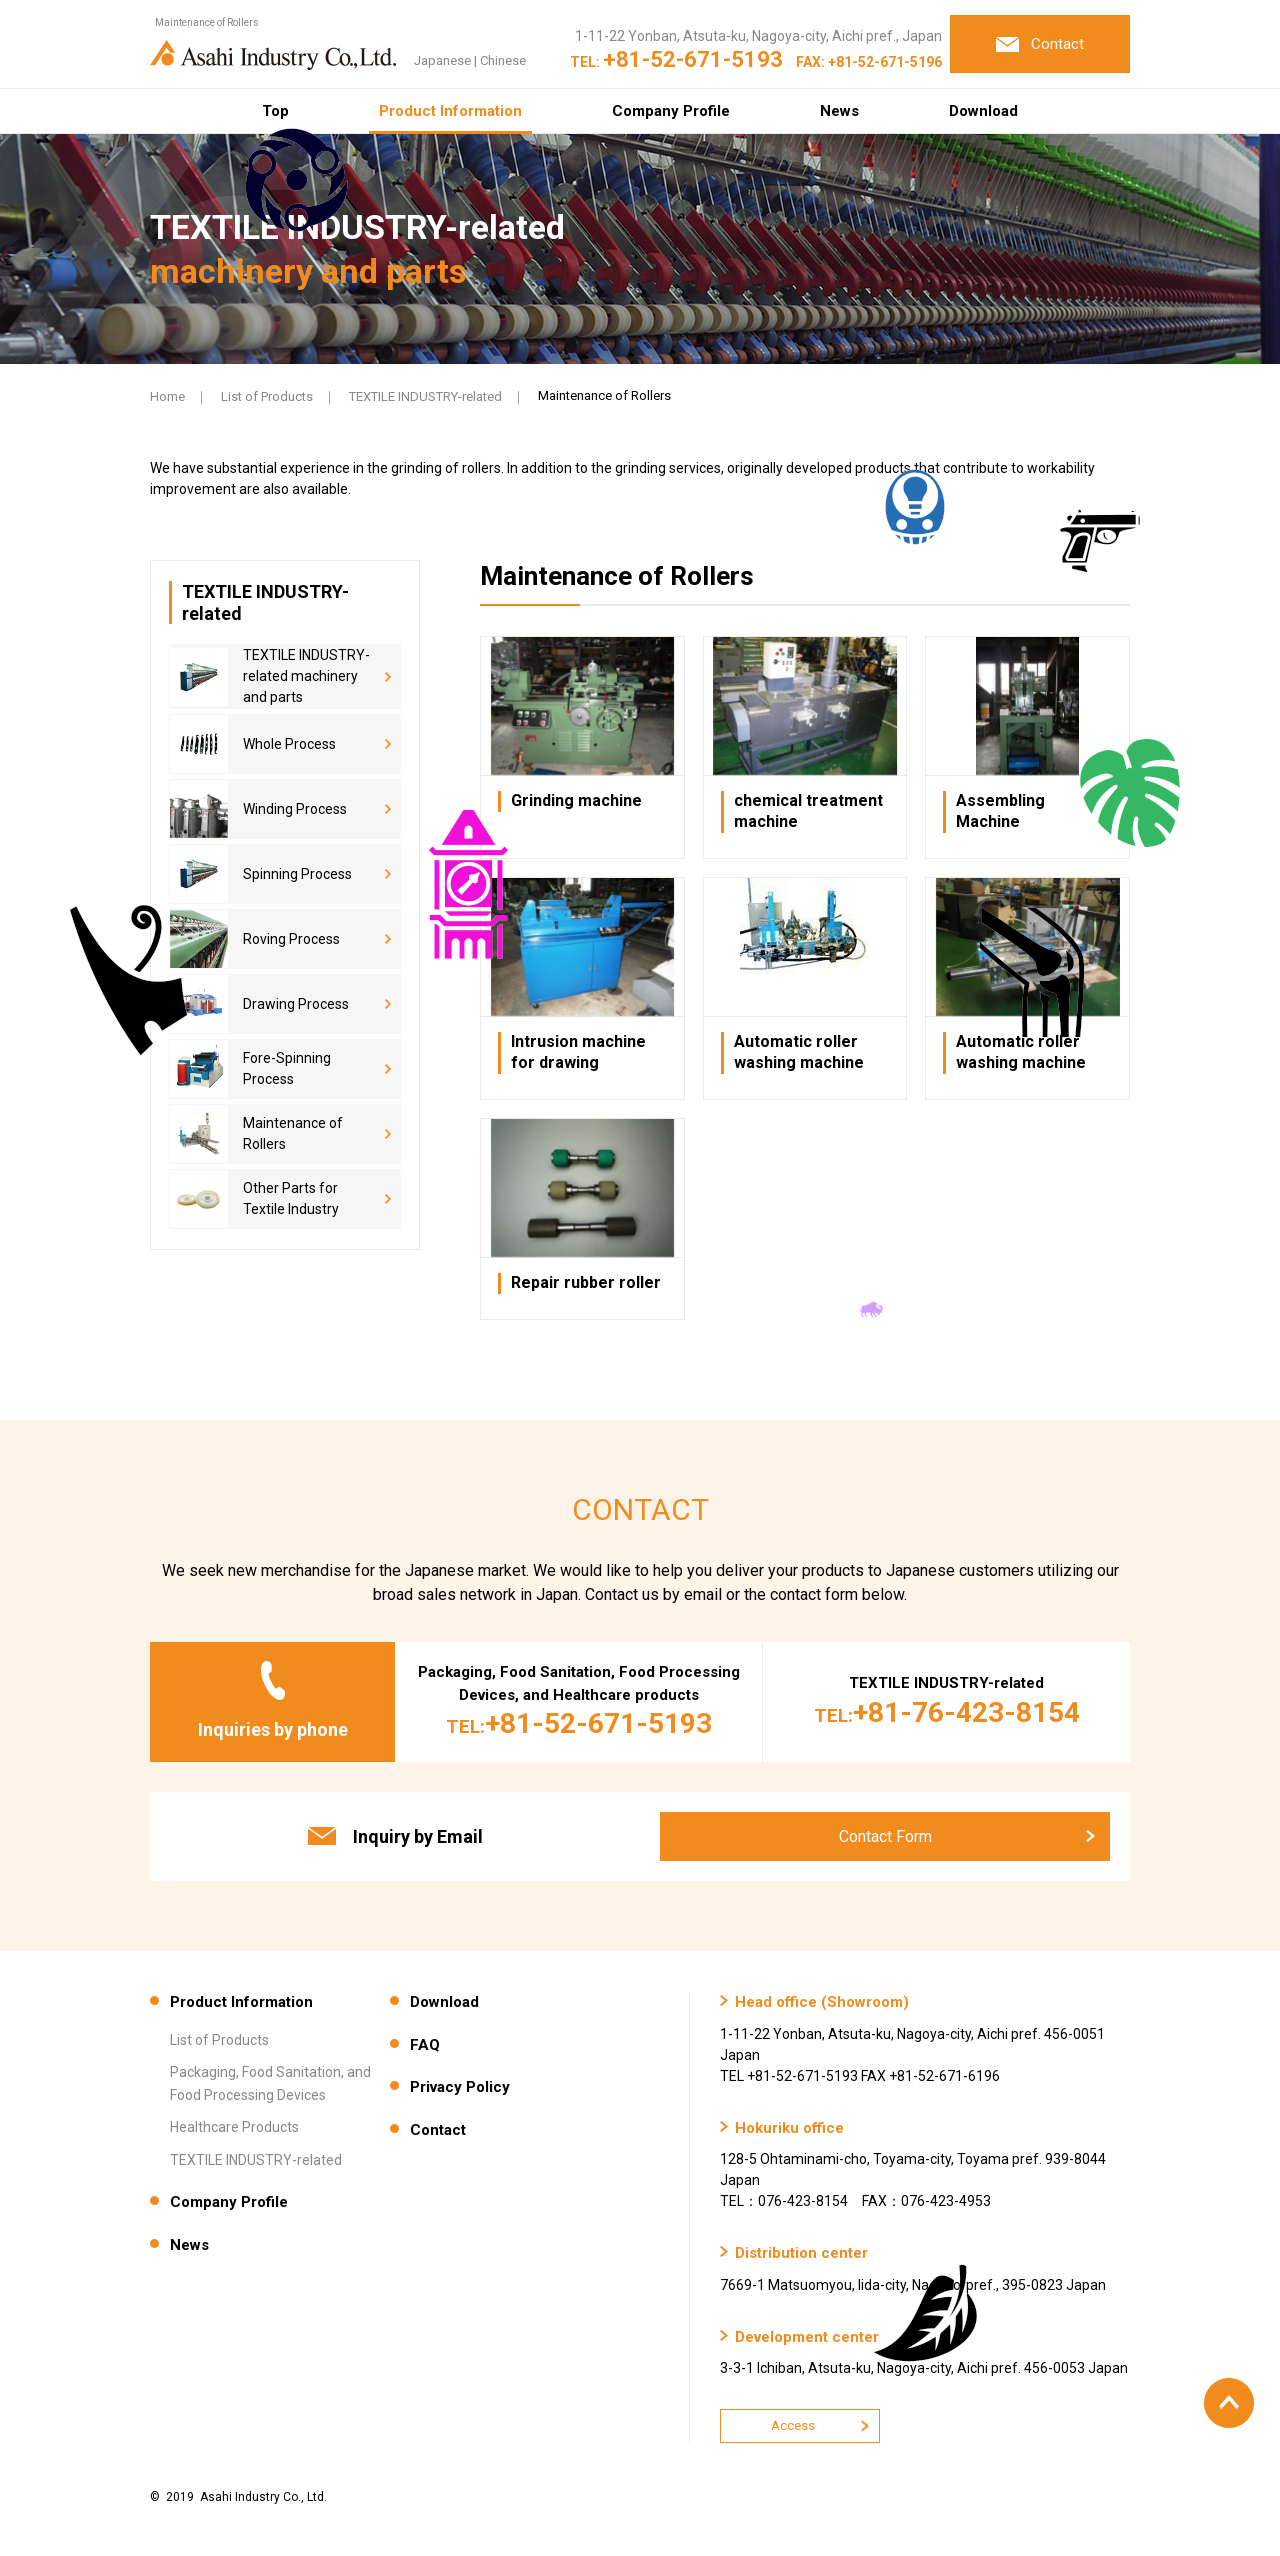 Image resolution: width=1280 pixels, height=2556 pixels. What do you see at coordinates (128, 980) in the screenshot?
I see `select the deshret (ancient Egyptian red crown) symbol` at bounding box center [128, 980].